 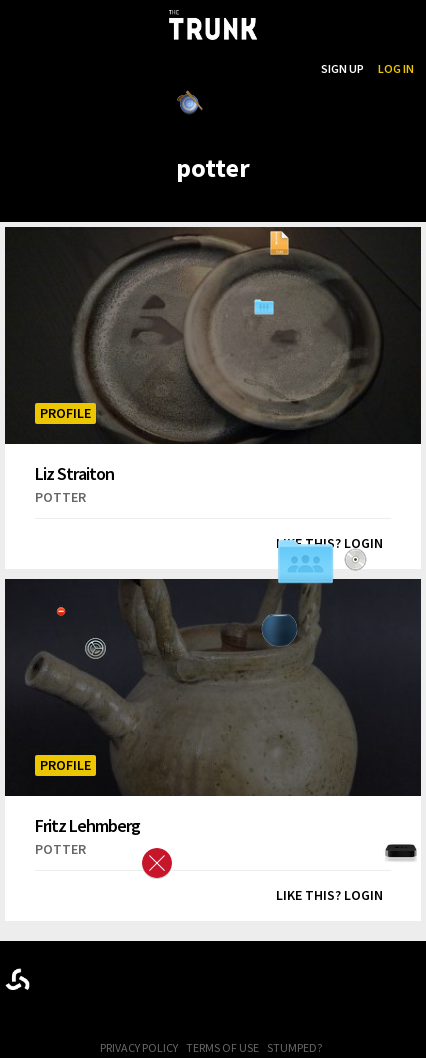 What do you see at coordinates (279, 633) in the screenshot?
I see `HomePod mini smart speaker device` at bounding box center [279, 633].